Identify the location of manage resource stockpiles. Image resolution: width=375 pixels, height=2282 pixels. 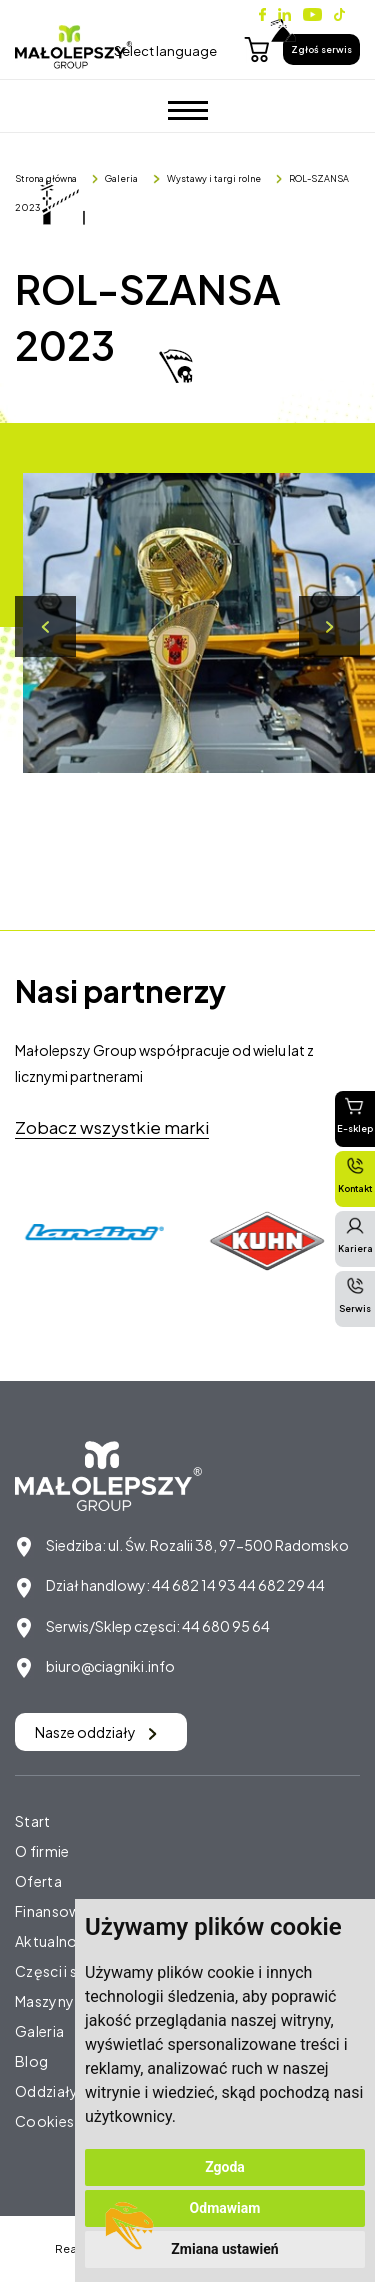
(283, 30).